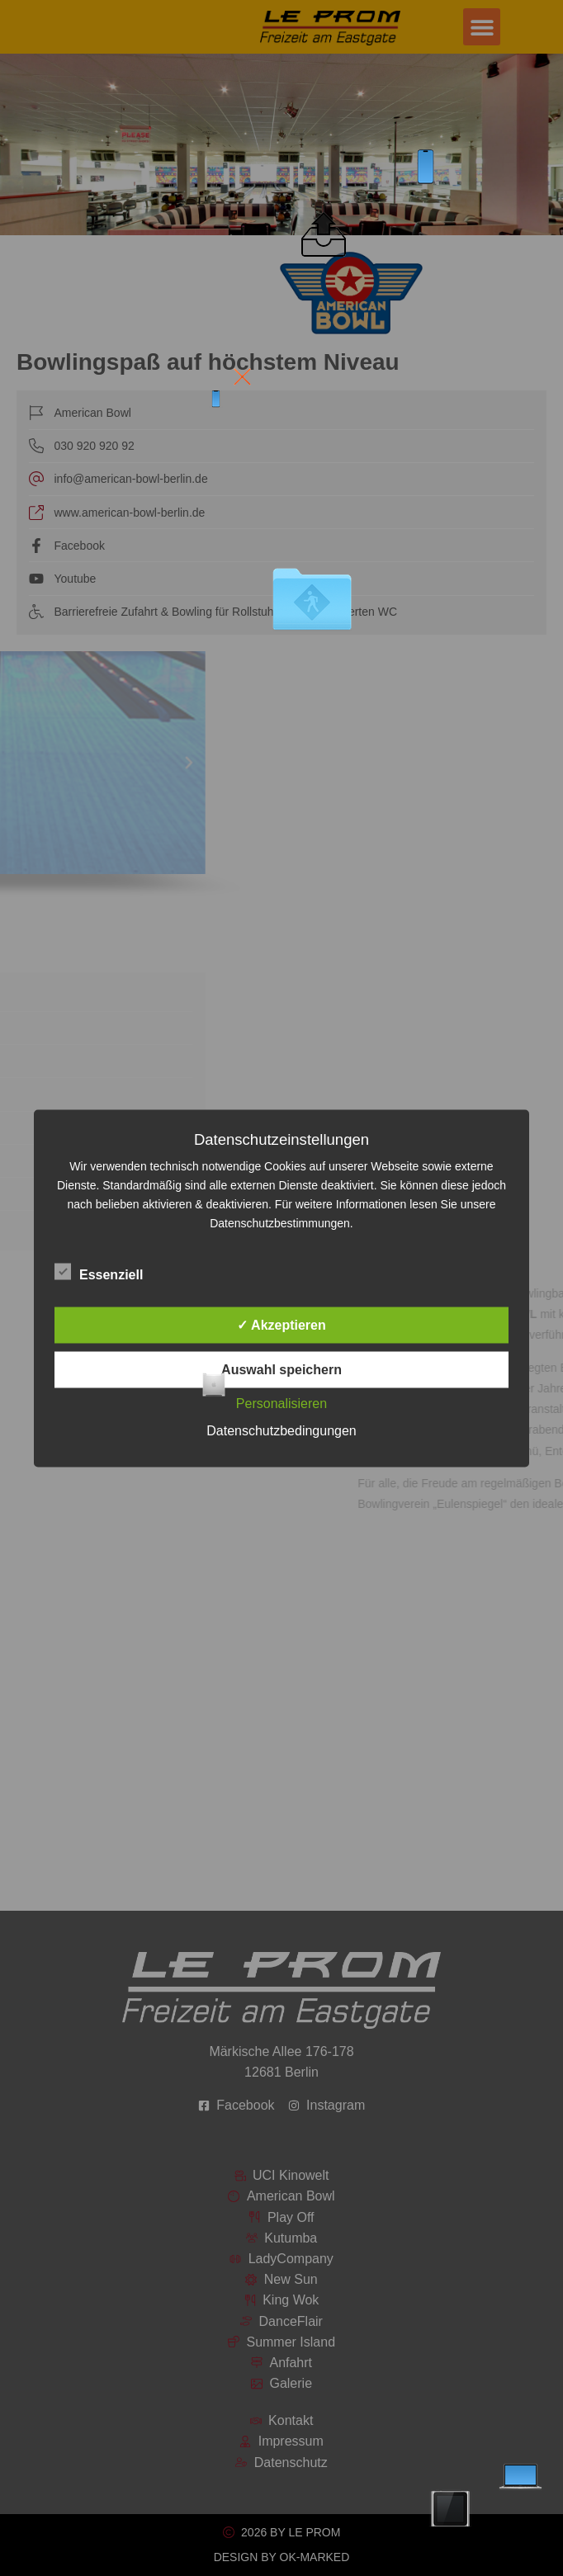 This screenshot has height=2576, width=563. What do you see at coordinates (520, 2473) in the screenshot?
I see `represents this macbook air in system settings` at bounding box center [520, 2473].